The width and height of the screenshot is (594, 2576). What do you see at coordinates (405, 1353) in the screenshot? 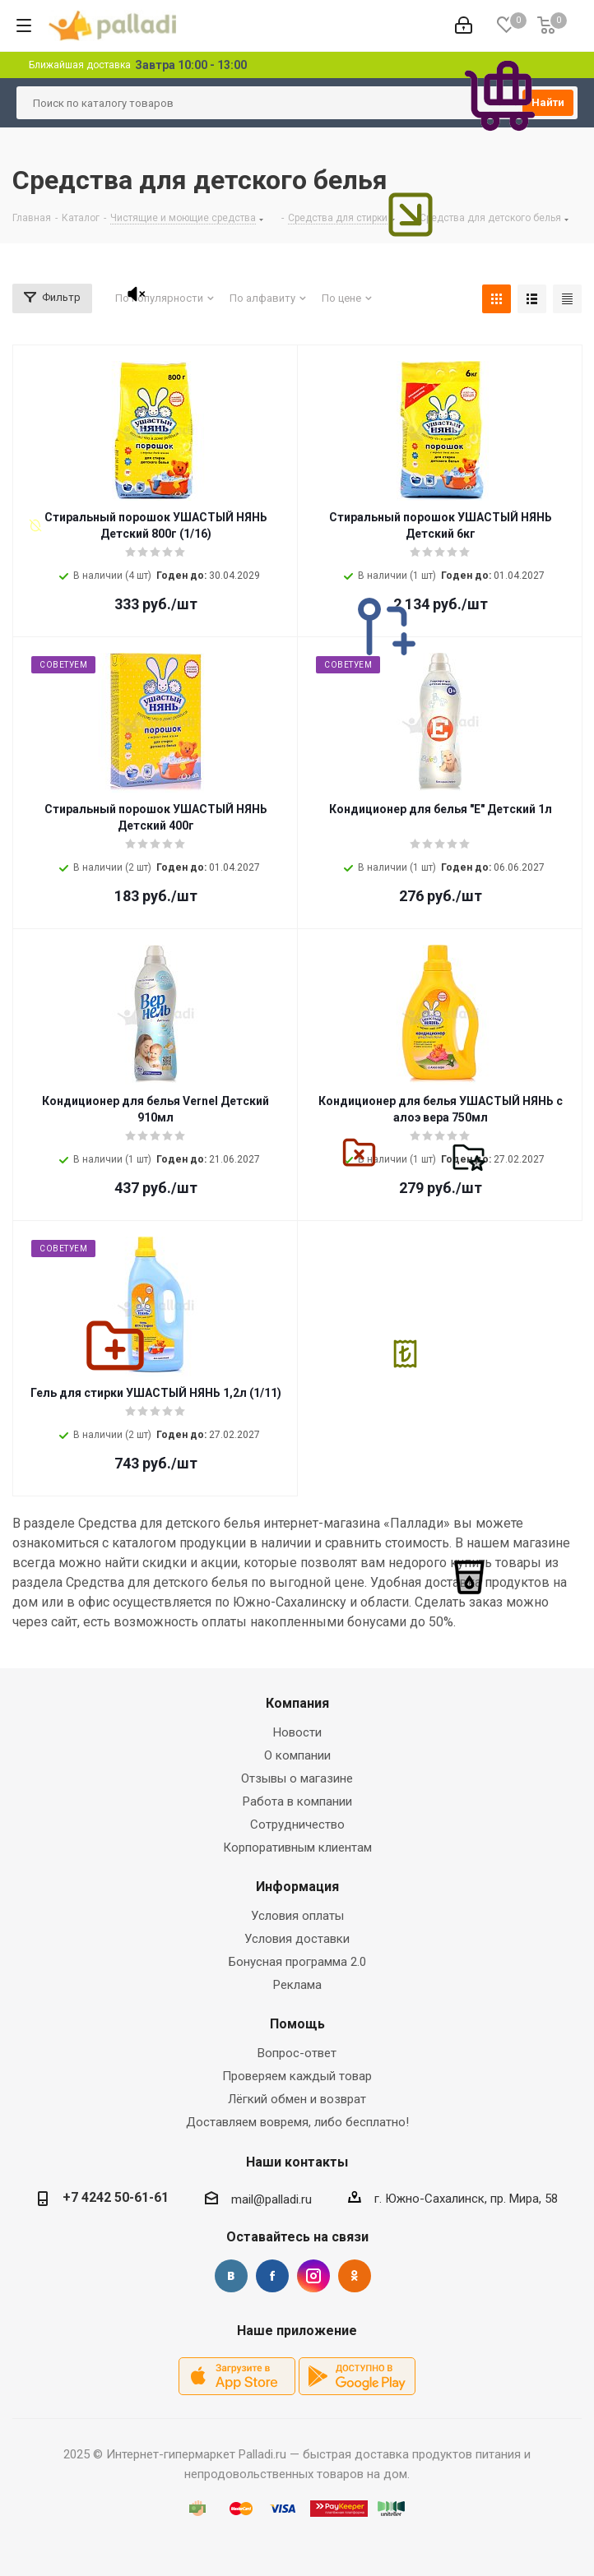
I see `view receipt or transaction in turkish lira` at bounding box center [405, 1353].